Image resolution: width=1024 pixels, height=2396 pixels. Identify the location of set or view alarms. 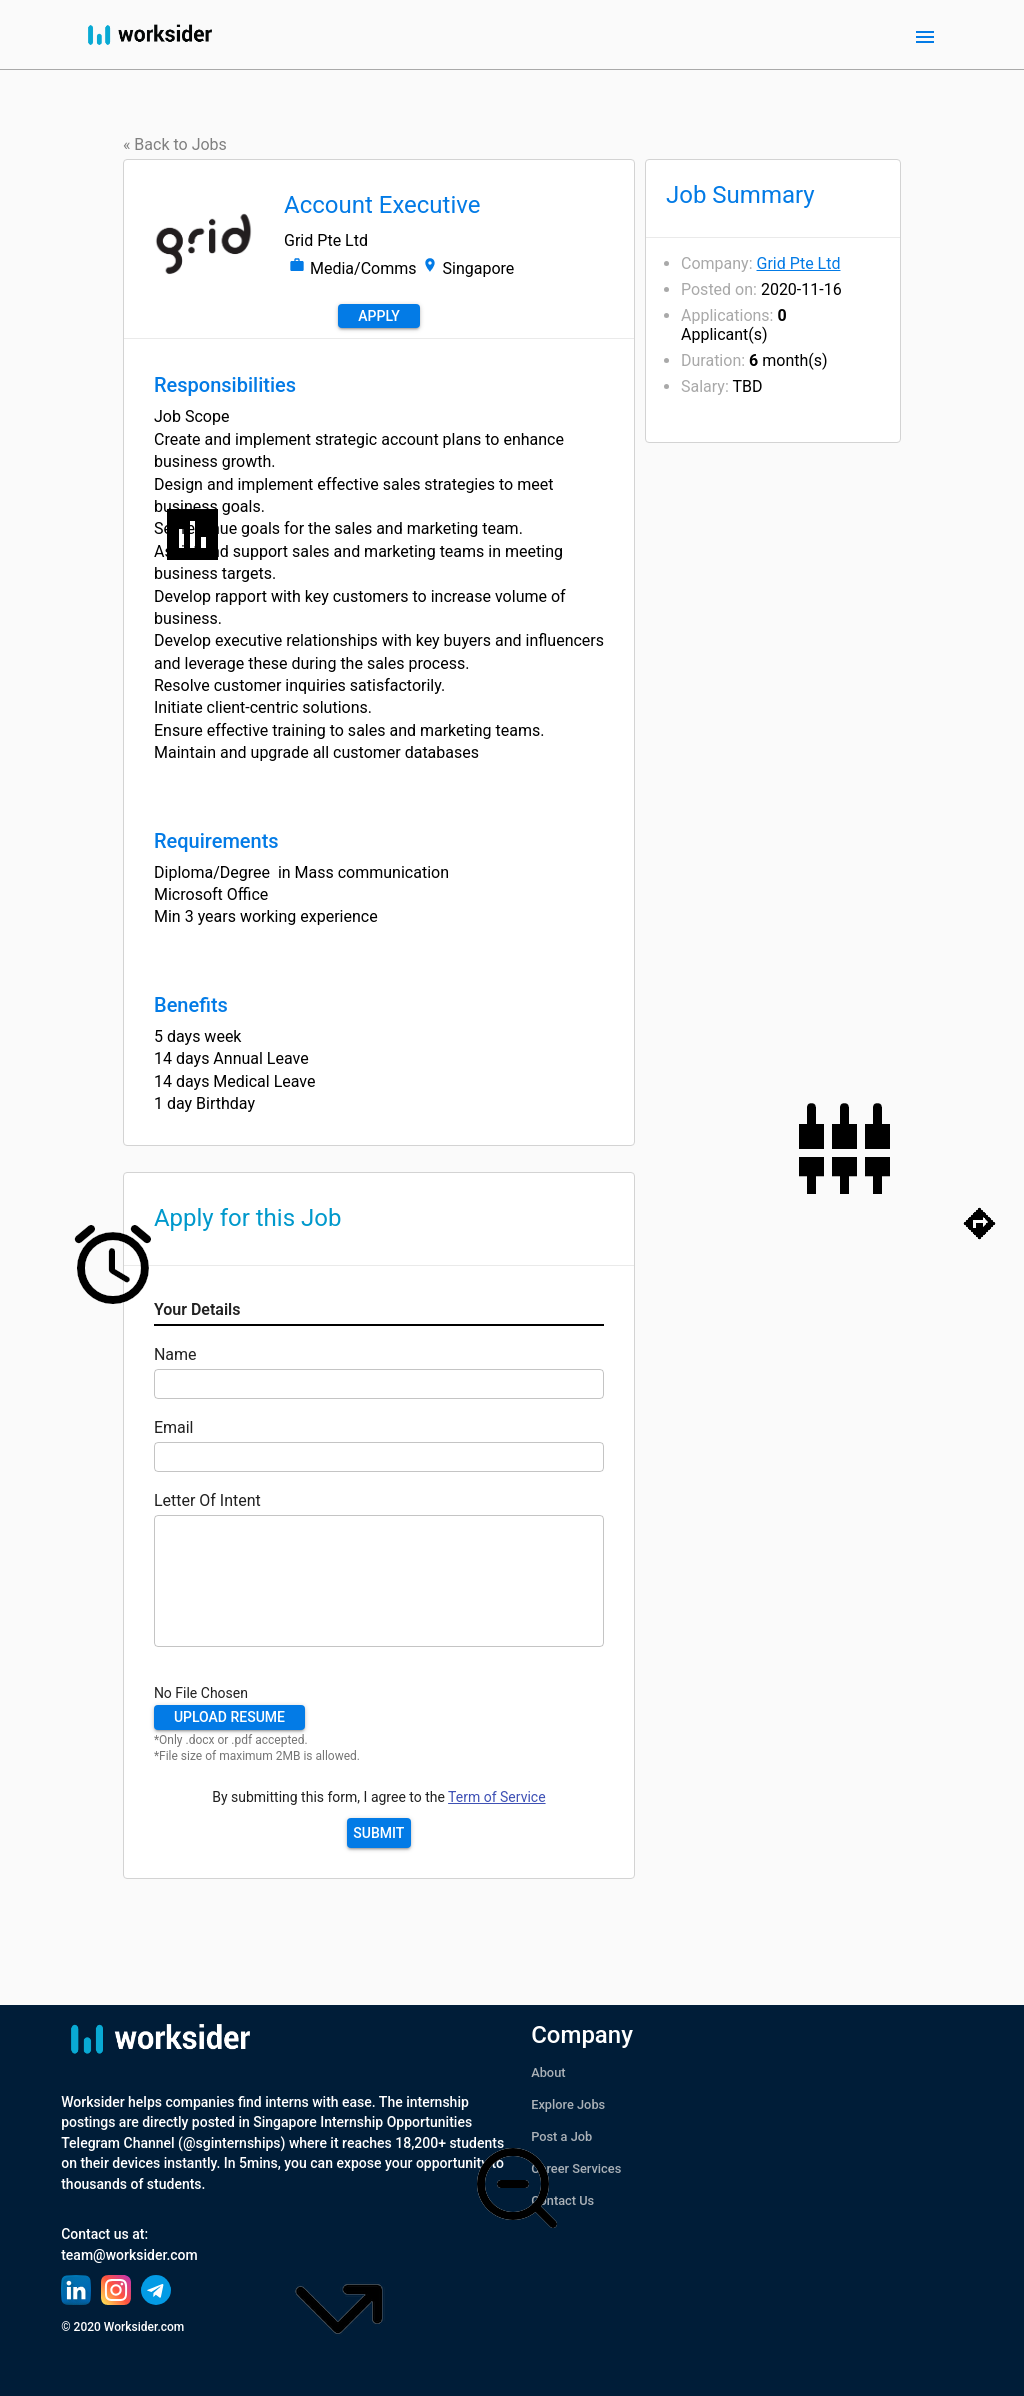
(113, 1264).